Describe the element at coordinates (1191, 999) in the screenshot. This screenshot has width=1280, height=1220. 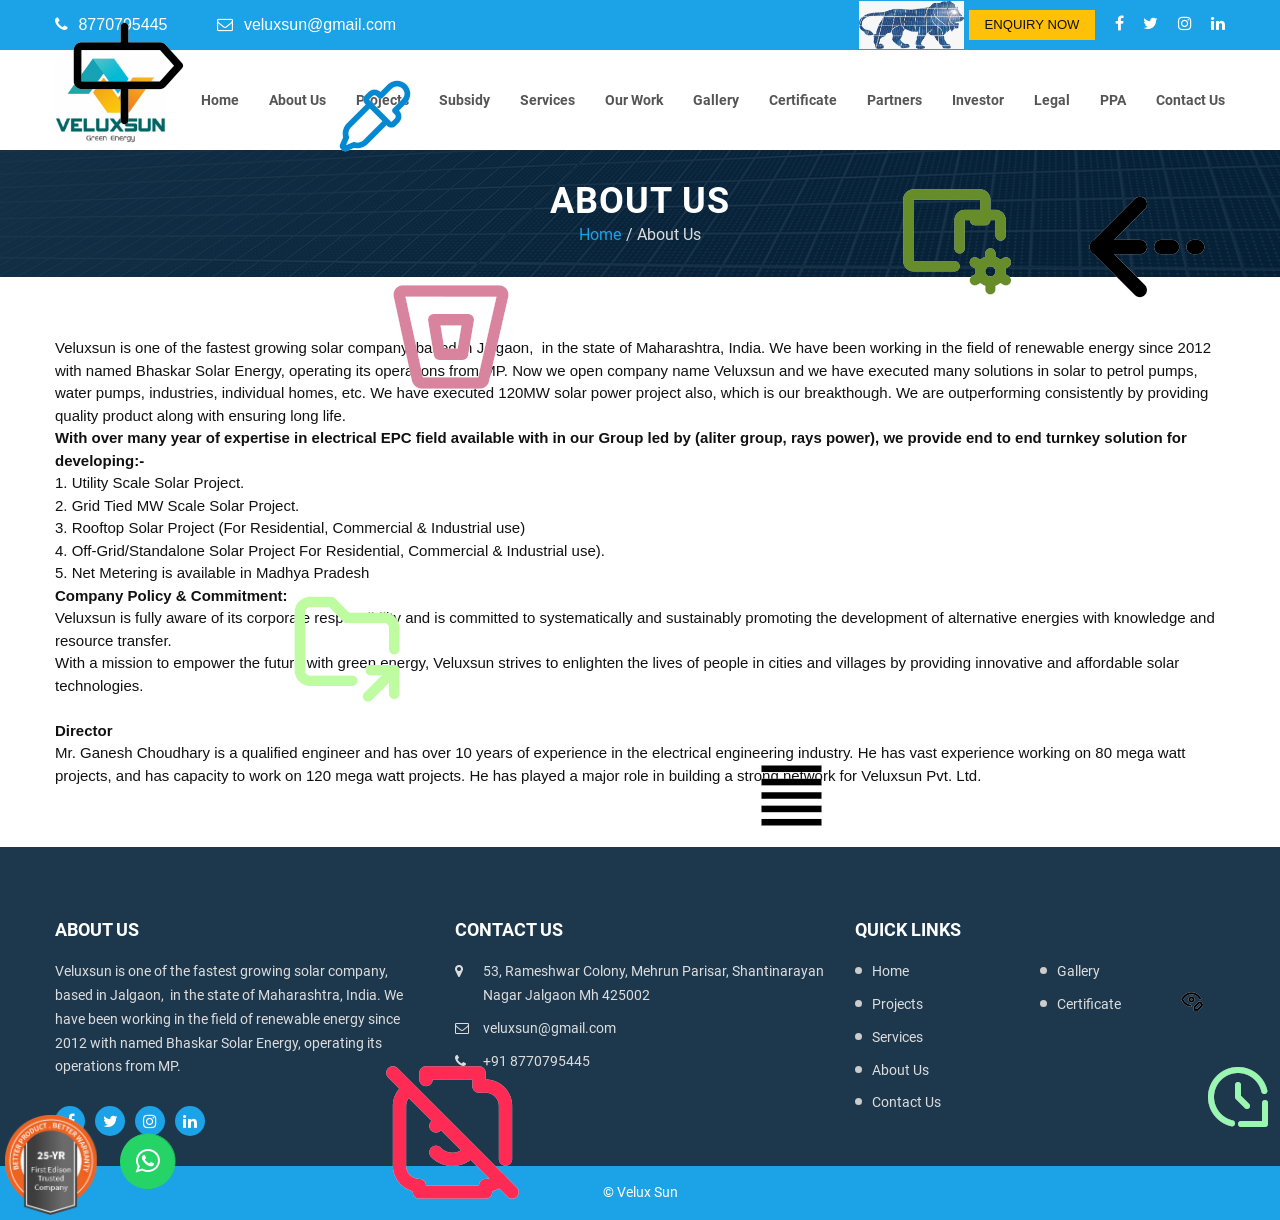
I see `edit visibility settings` at that location.